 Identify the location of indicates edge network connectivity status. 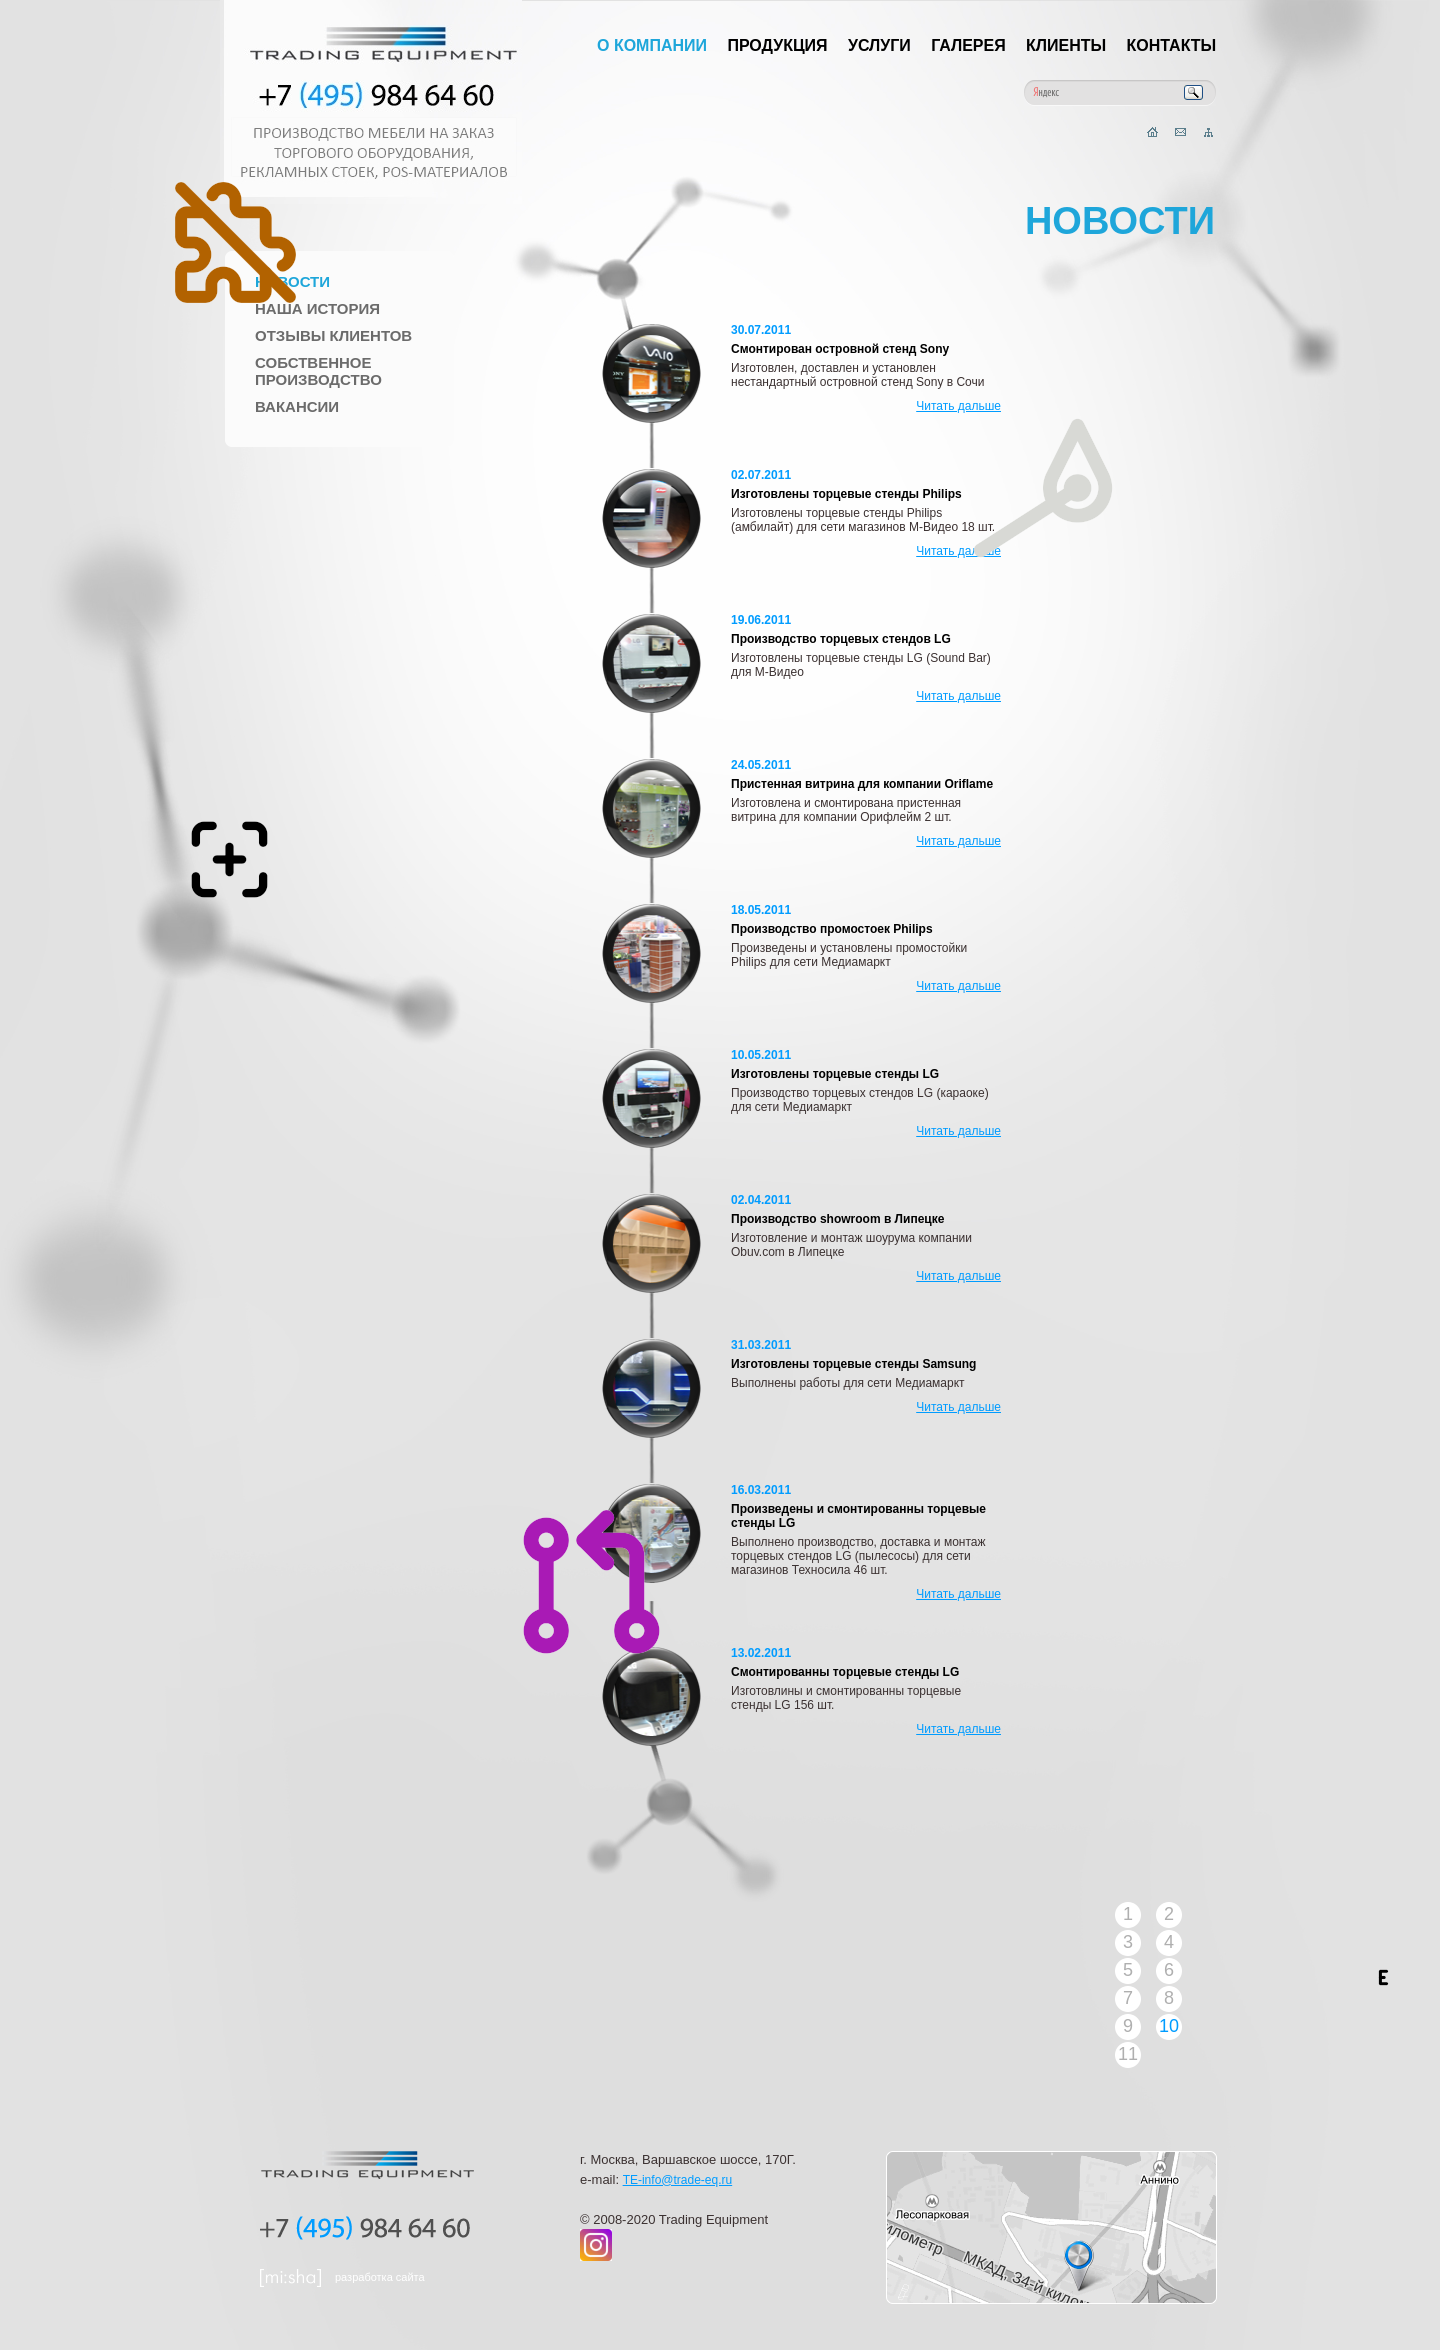
(1383, 1977).